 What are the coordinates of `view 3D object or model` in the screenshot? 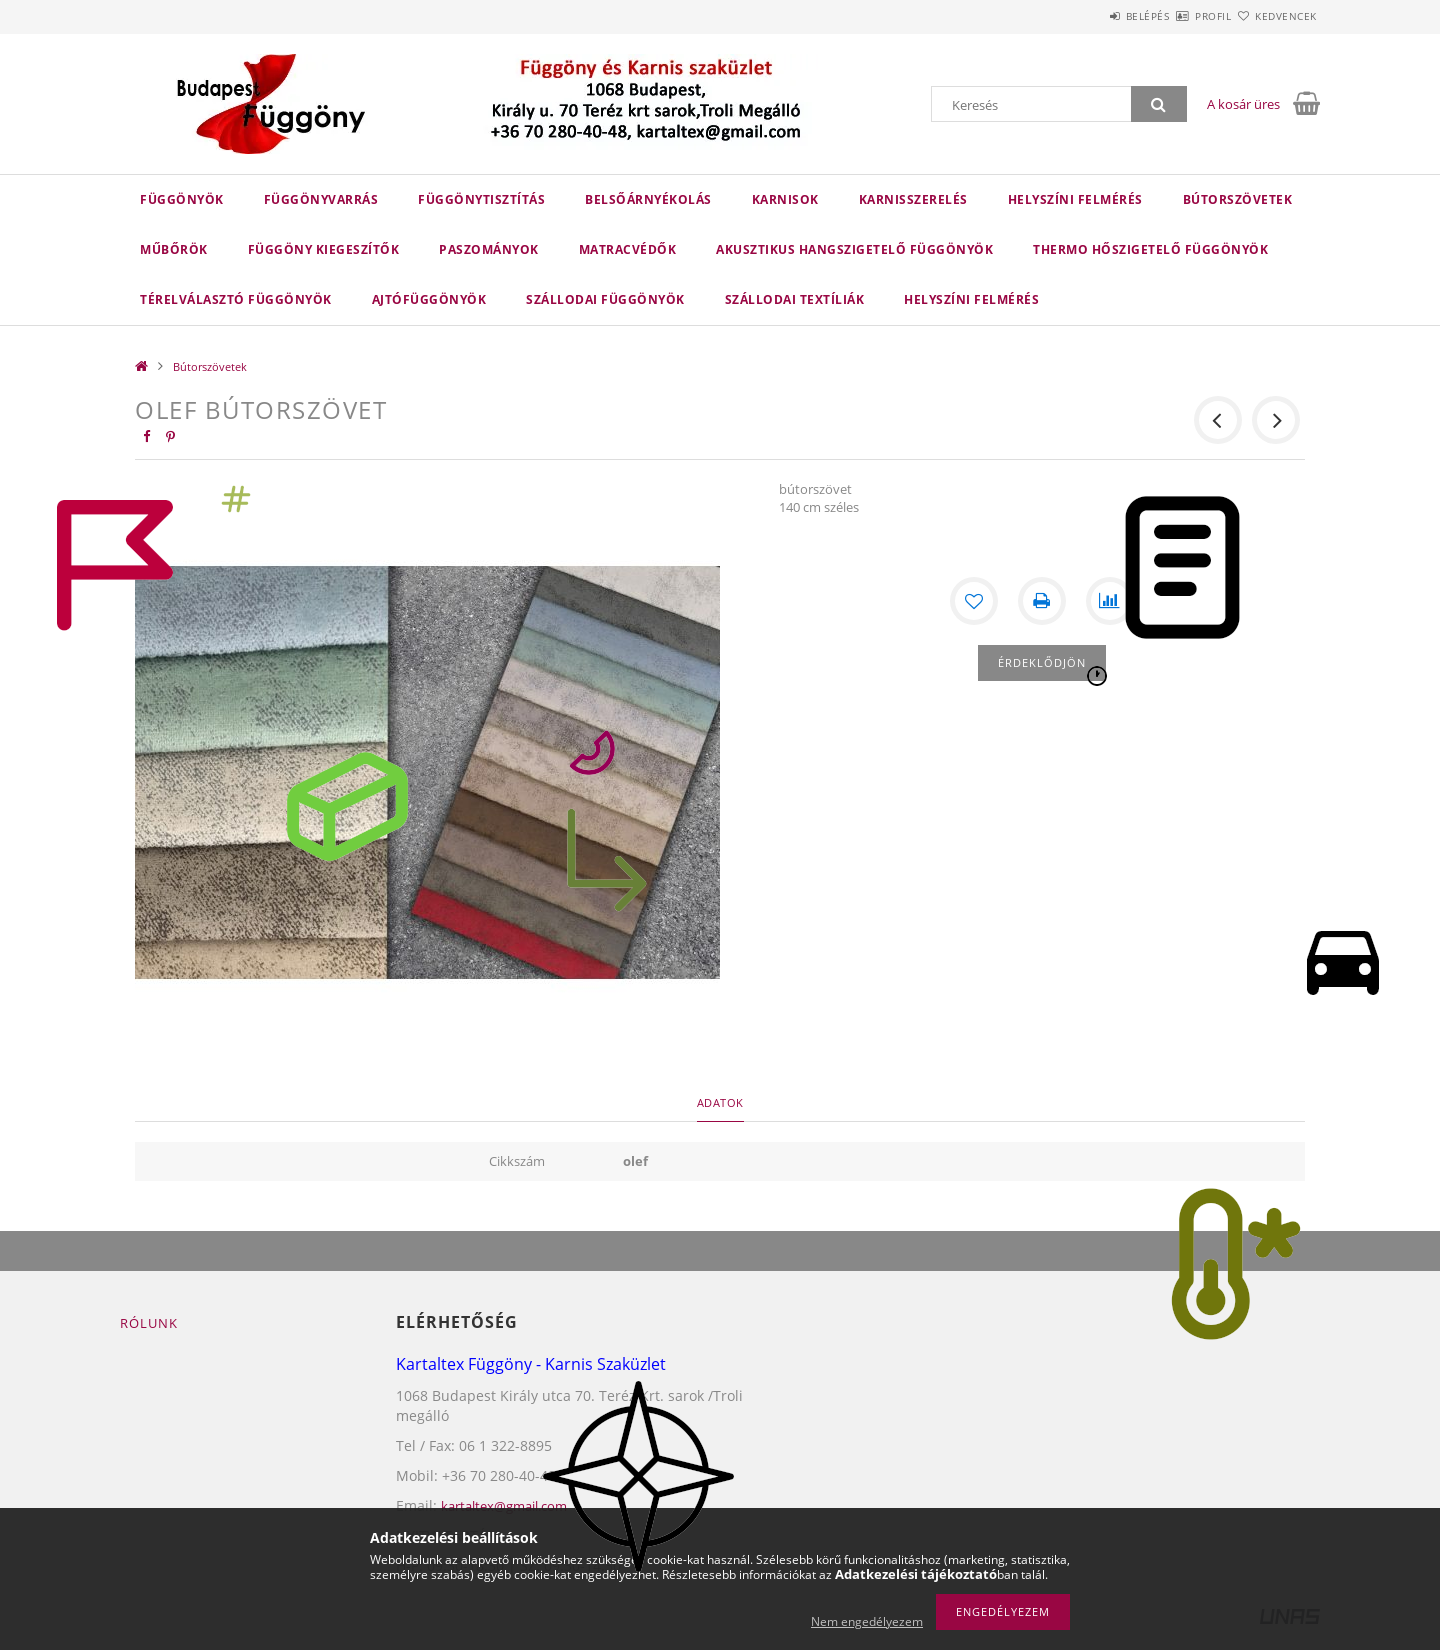 It's located at (347, 800).